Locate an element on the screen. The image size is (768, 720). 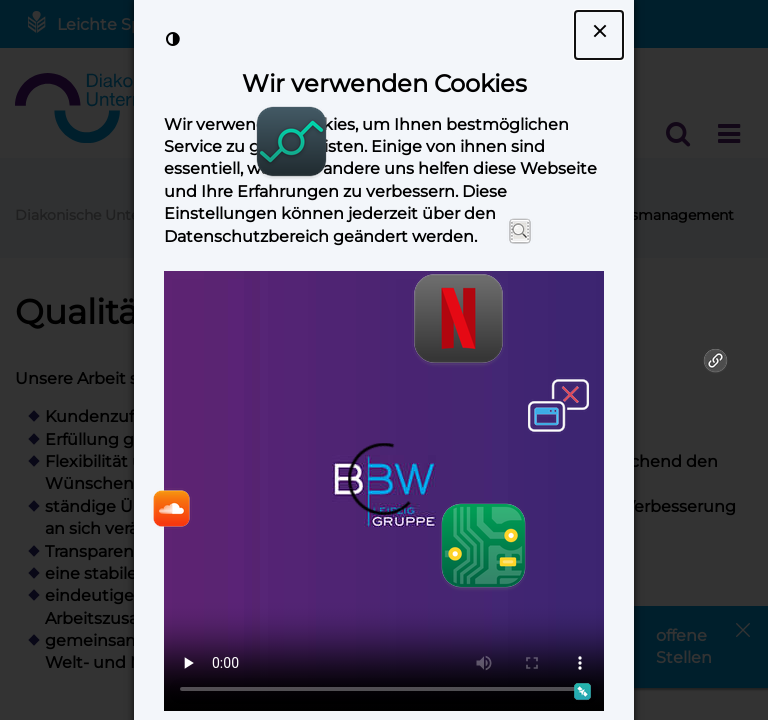
open Netflix app is located at coordinates (458, 318).